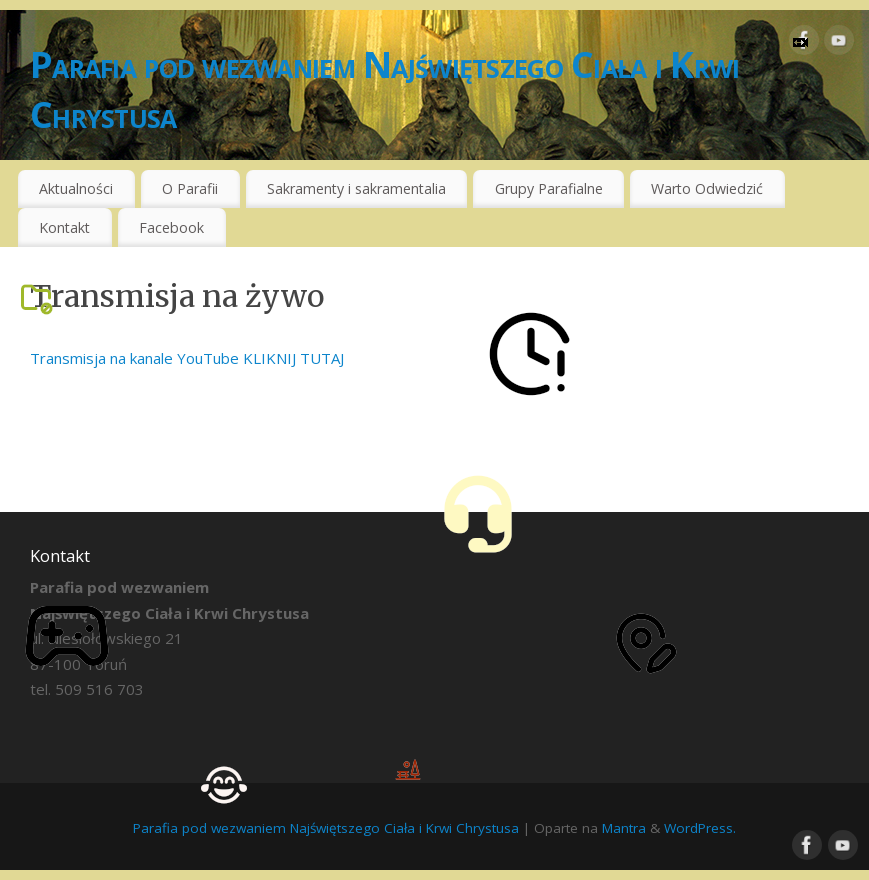  Describe the element at coordinates (478, 514) in the screenshot. I see `contact customer support` at that location.